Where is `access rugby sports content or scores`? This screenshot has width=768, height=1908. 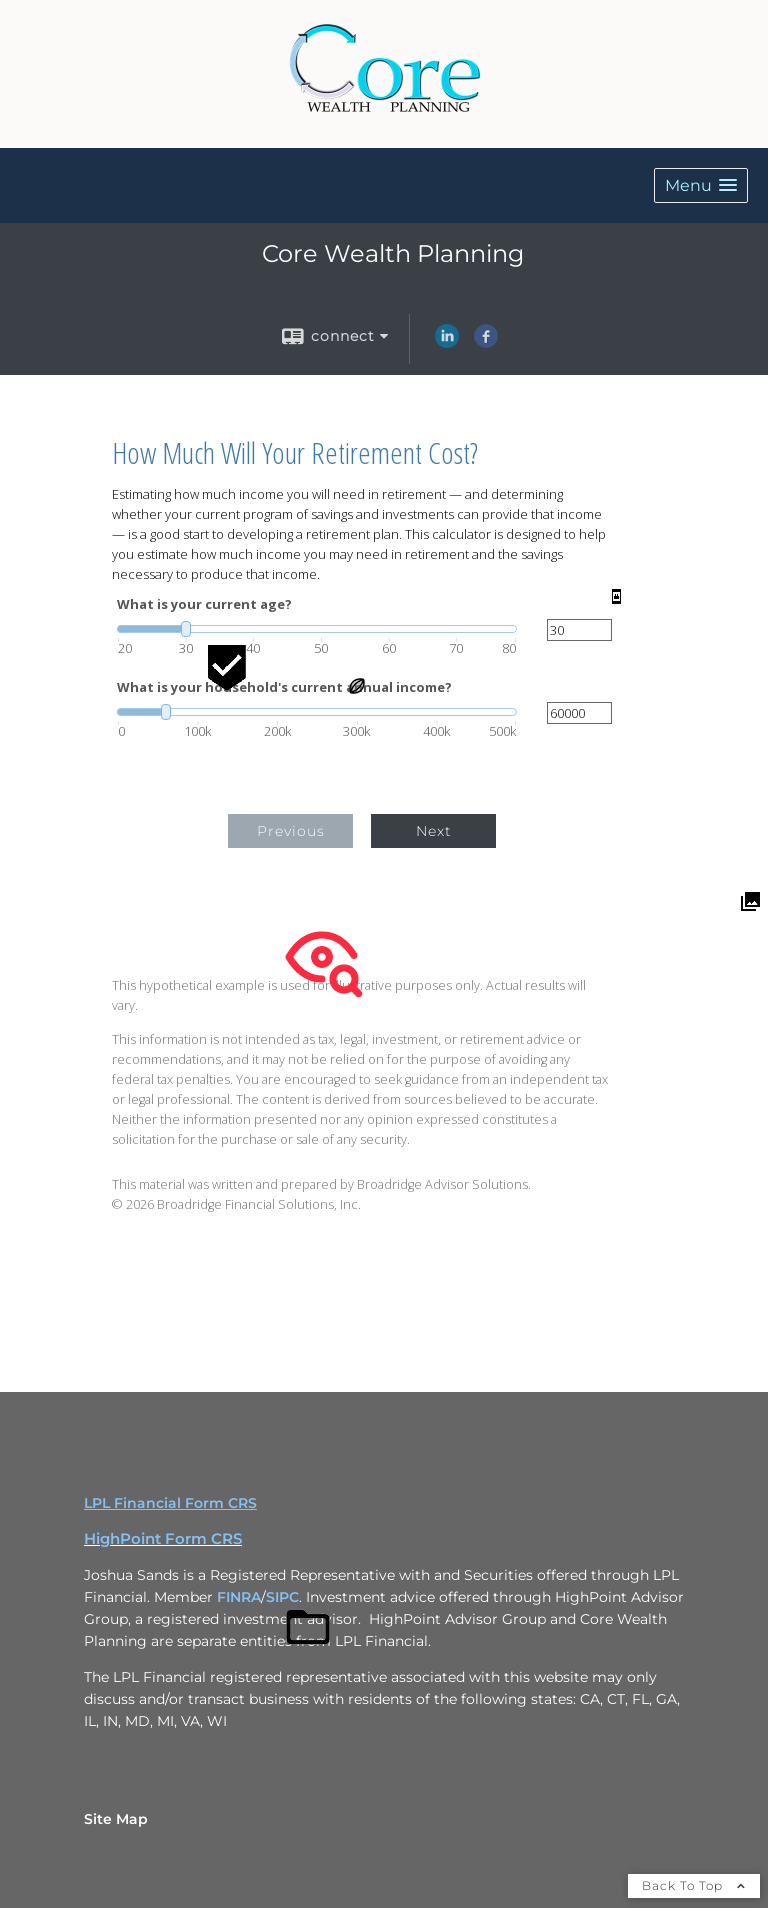 access rugby sports content or scores is located at coordinates (357, 686).